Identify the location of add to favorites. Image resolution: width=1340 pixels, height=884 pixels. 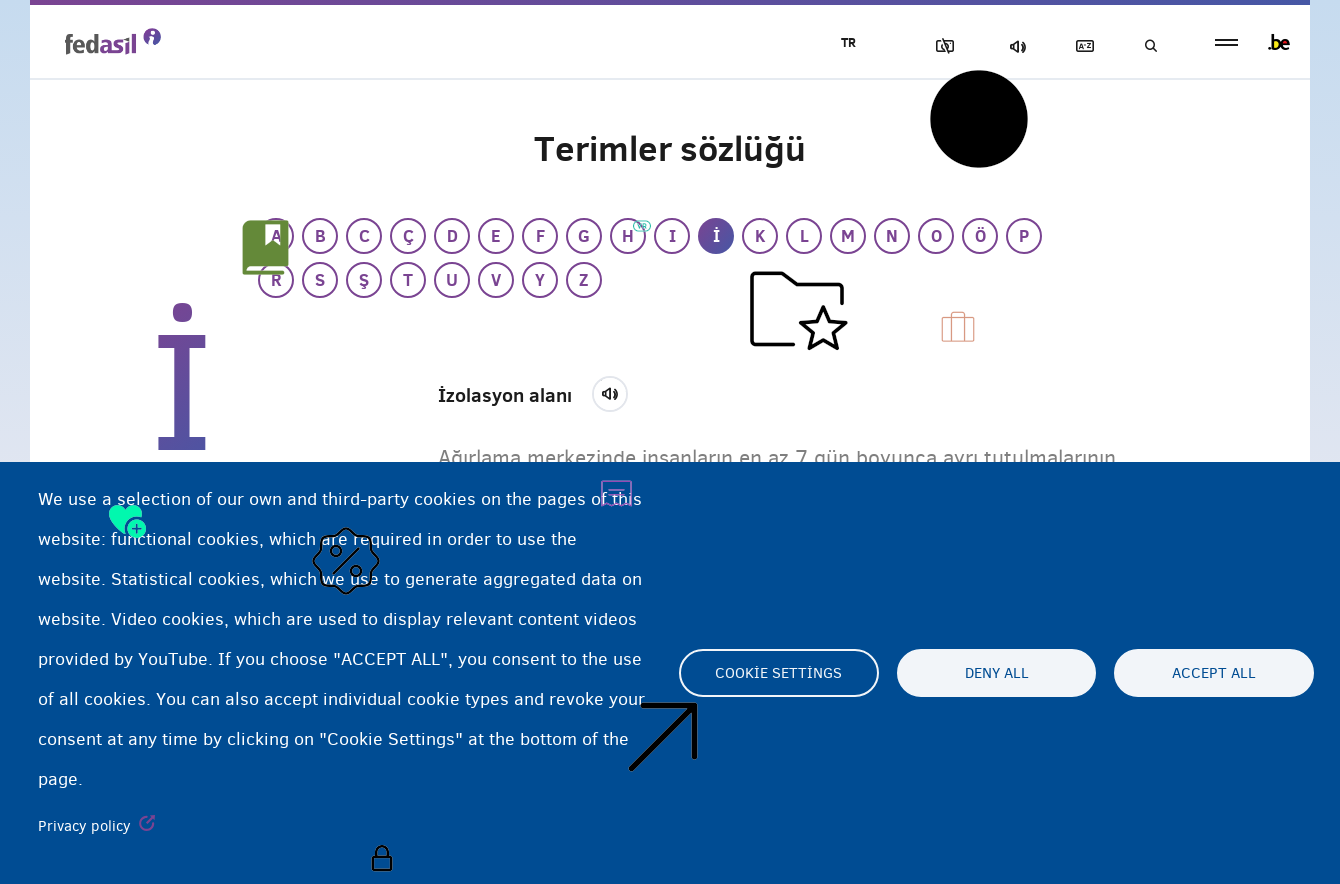
(127, 519).